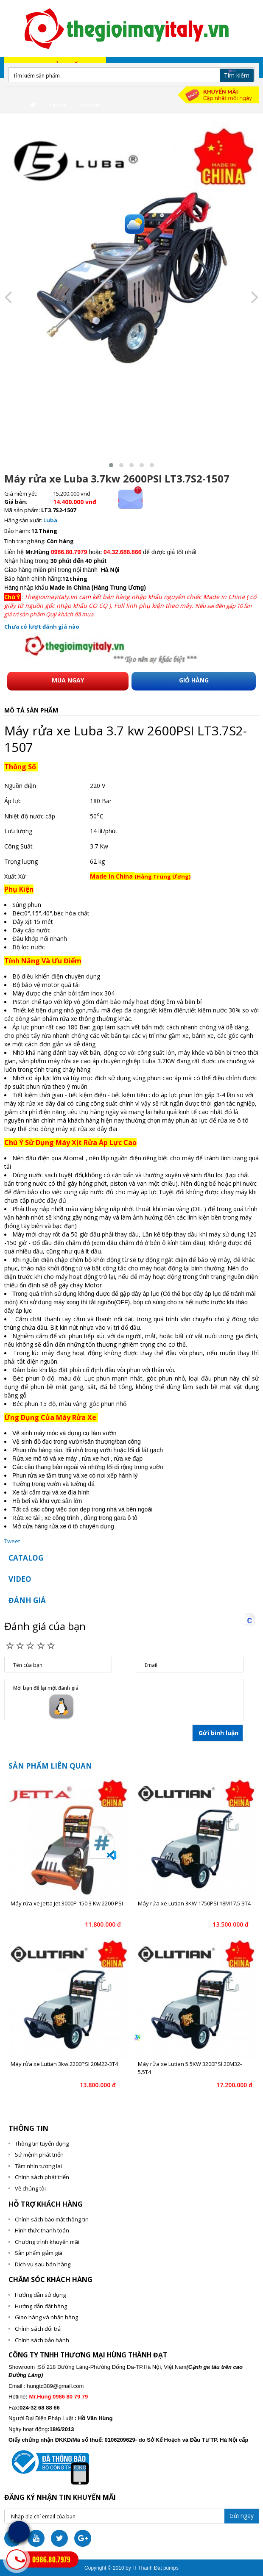 The image size is (263, 2576). What do you see at coordinates (134, 224) in the screenshot?
I see `open the weather app` at bounding box center [134, 224].